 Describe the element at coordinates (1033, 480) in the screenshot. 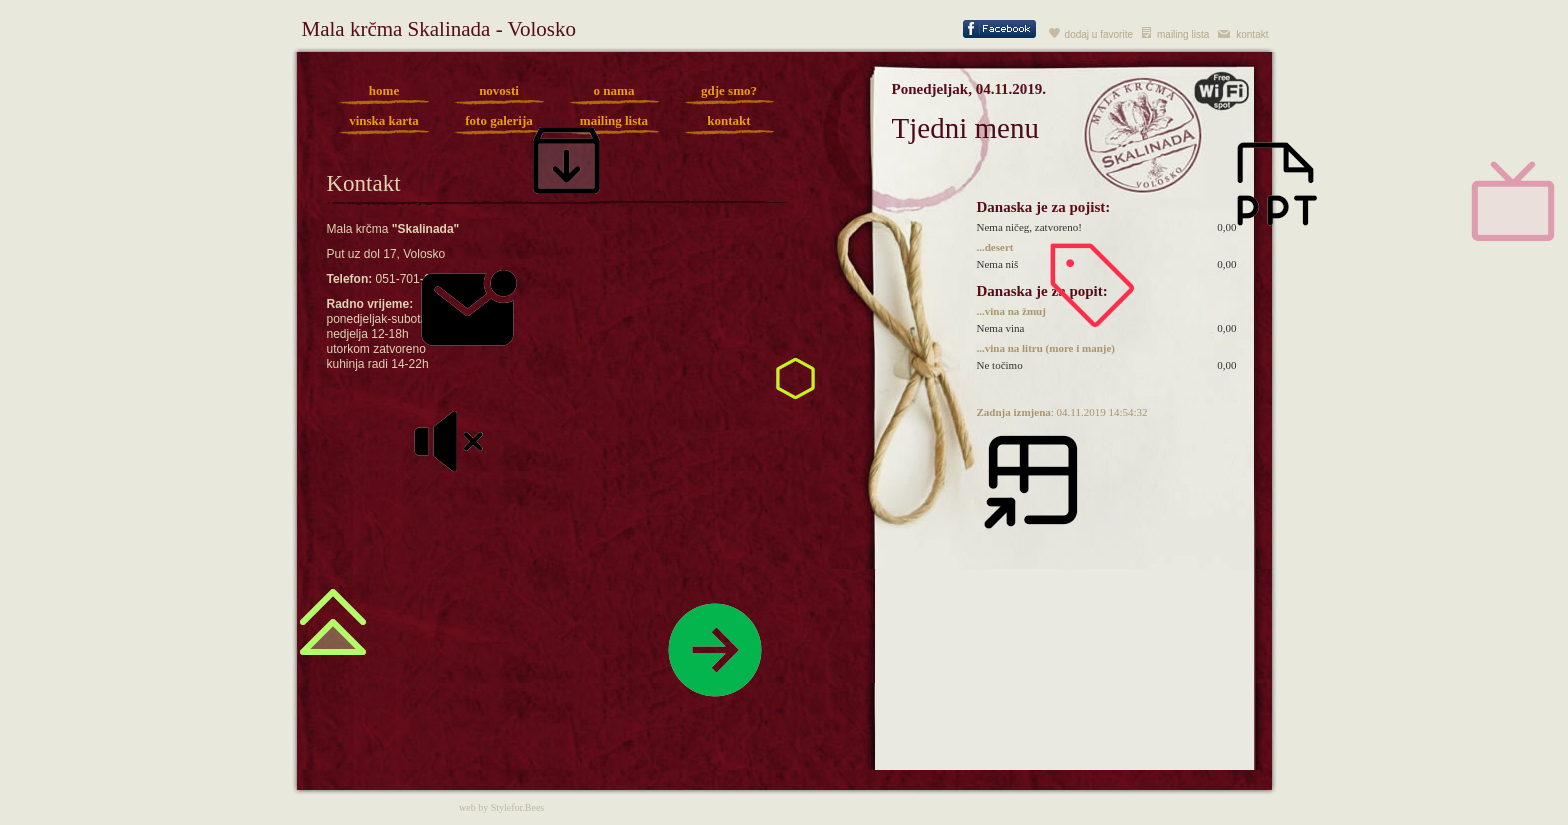

I see `create a shortcut to this table` at that location.